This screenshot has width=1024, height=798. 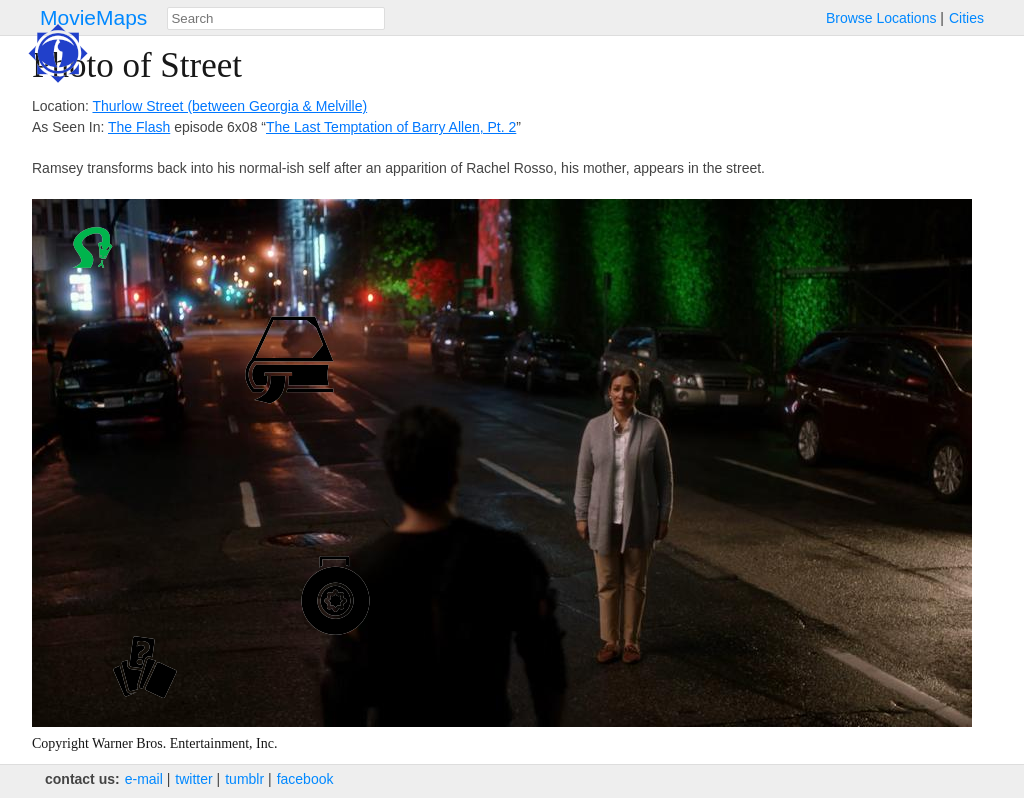 What do you see at coordinates (289, 360) in the screenshot?
I see `save this item for later` at bounding box center [289, 360].